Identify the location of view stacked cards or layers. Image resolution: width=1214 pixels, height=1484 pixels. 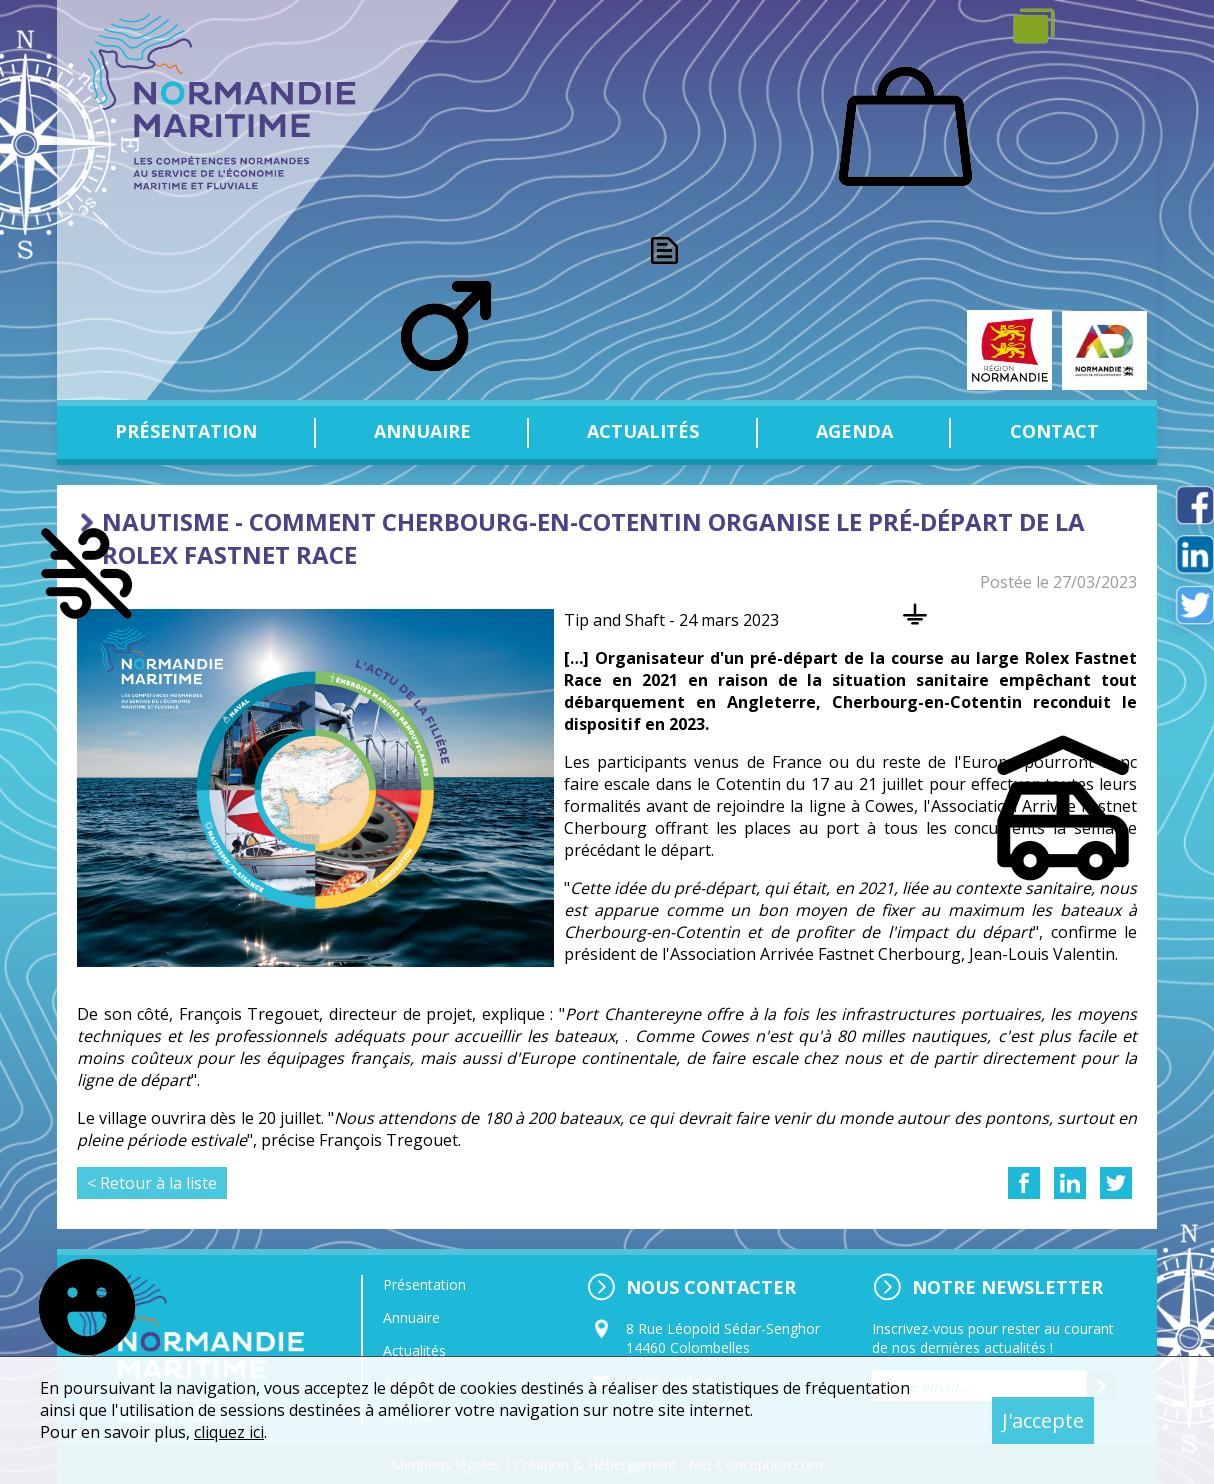
(1034, 26).